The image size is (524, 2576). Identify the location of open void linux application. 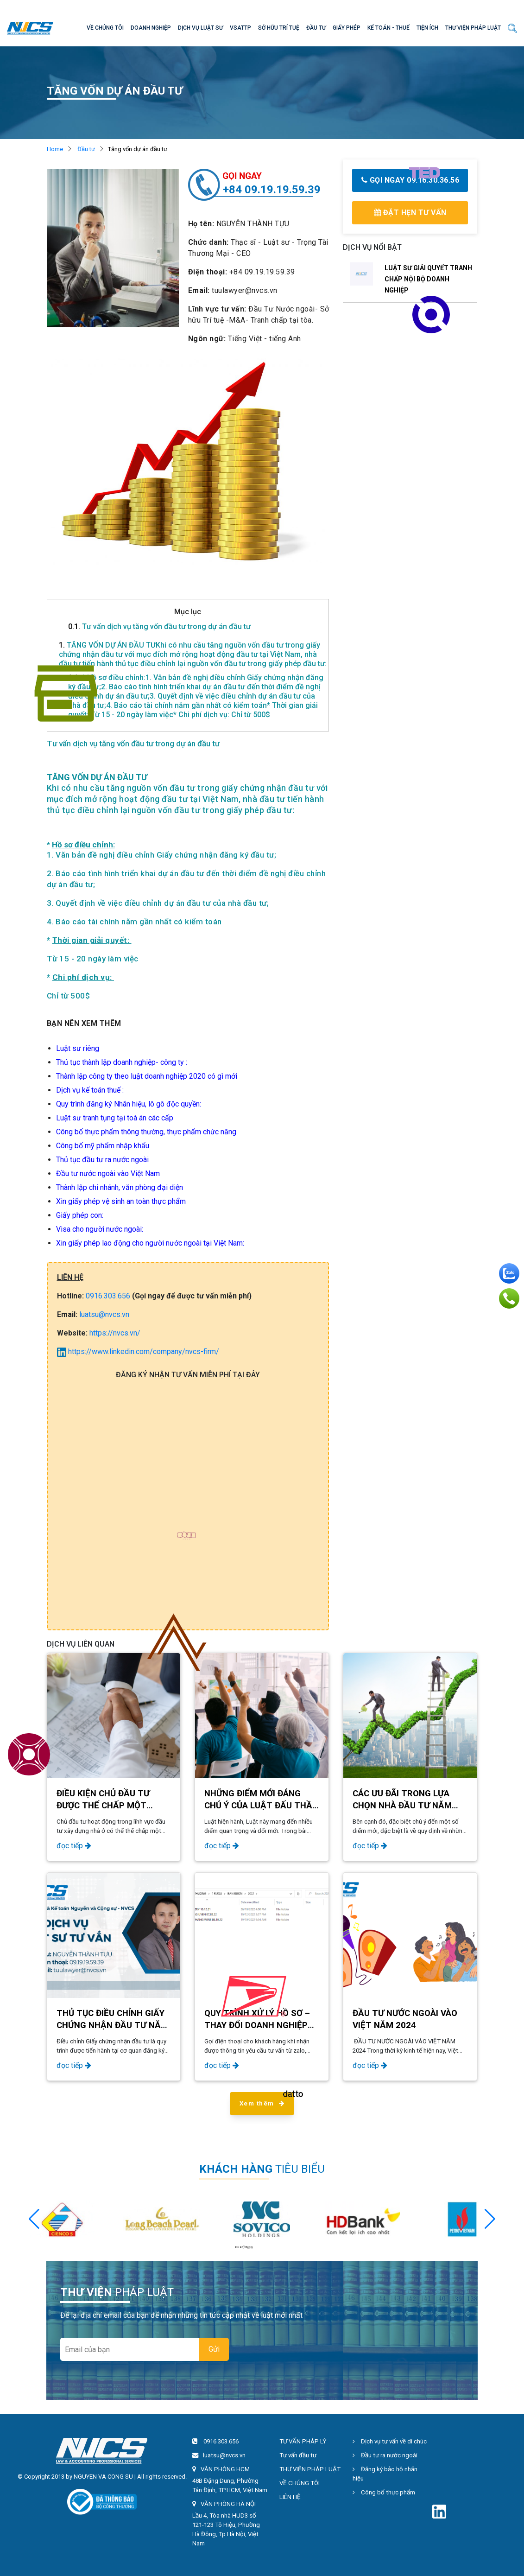
(431, 314).